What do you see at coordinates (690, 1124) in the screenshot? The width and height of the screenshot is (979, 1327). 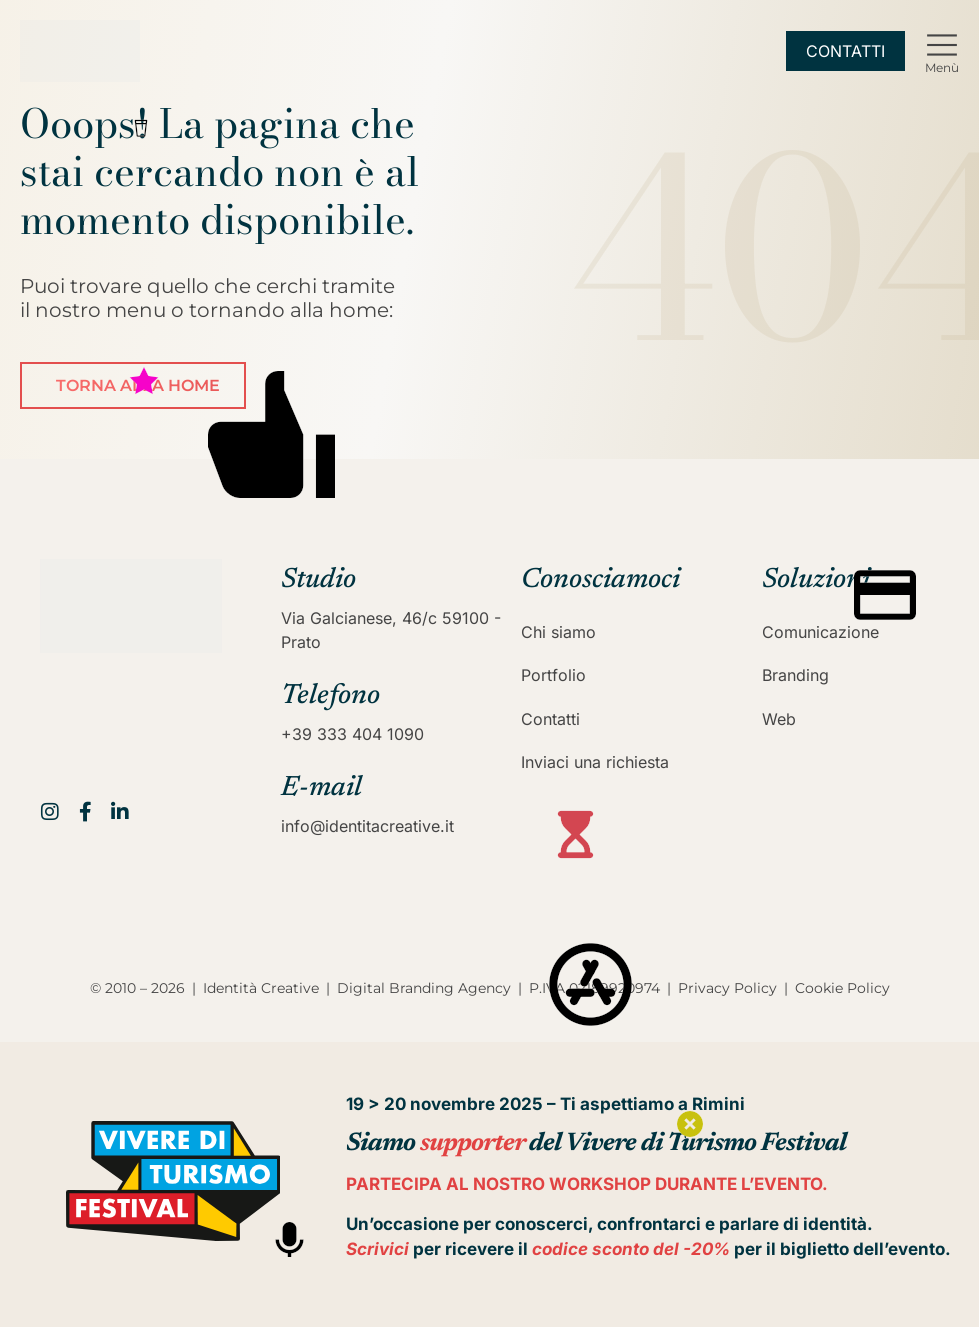 I see `close or dismiss a dialog` at bounding box center [690, 1124].